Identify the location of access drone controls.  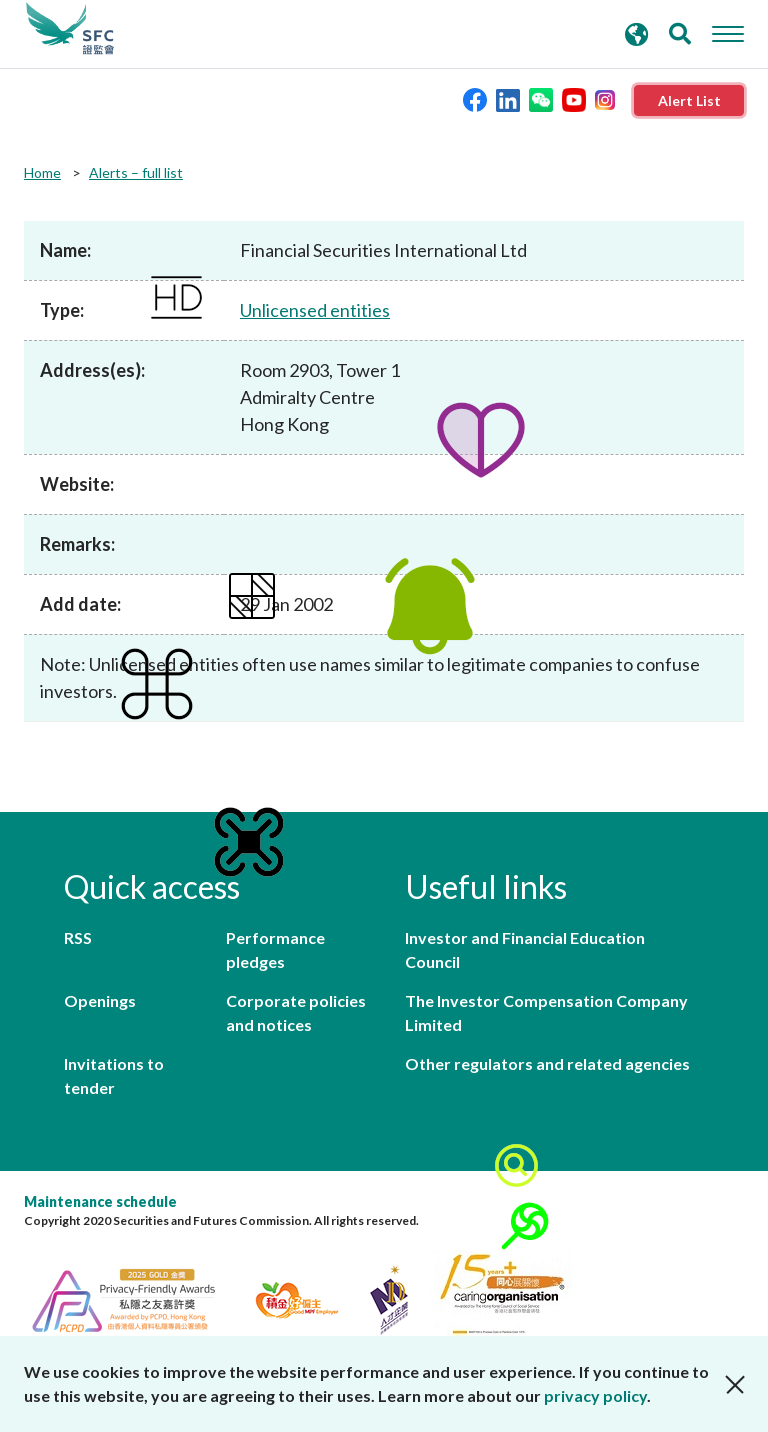
(249, 842).